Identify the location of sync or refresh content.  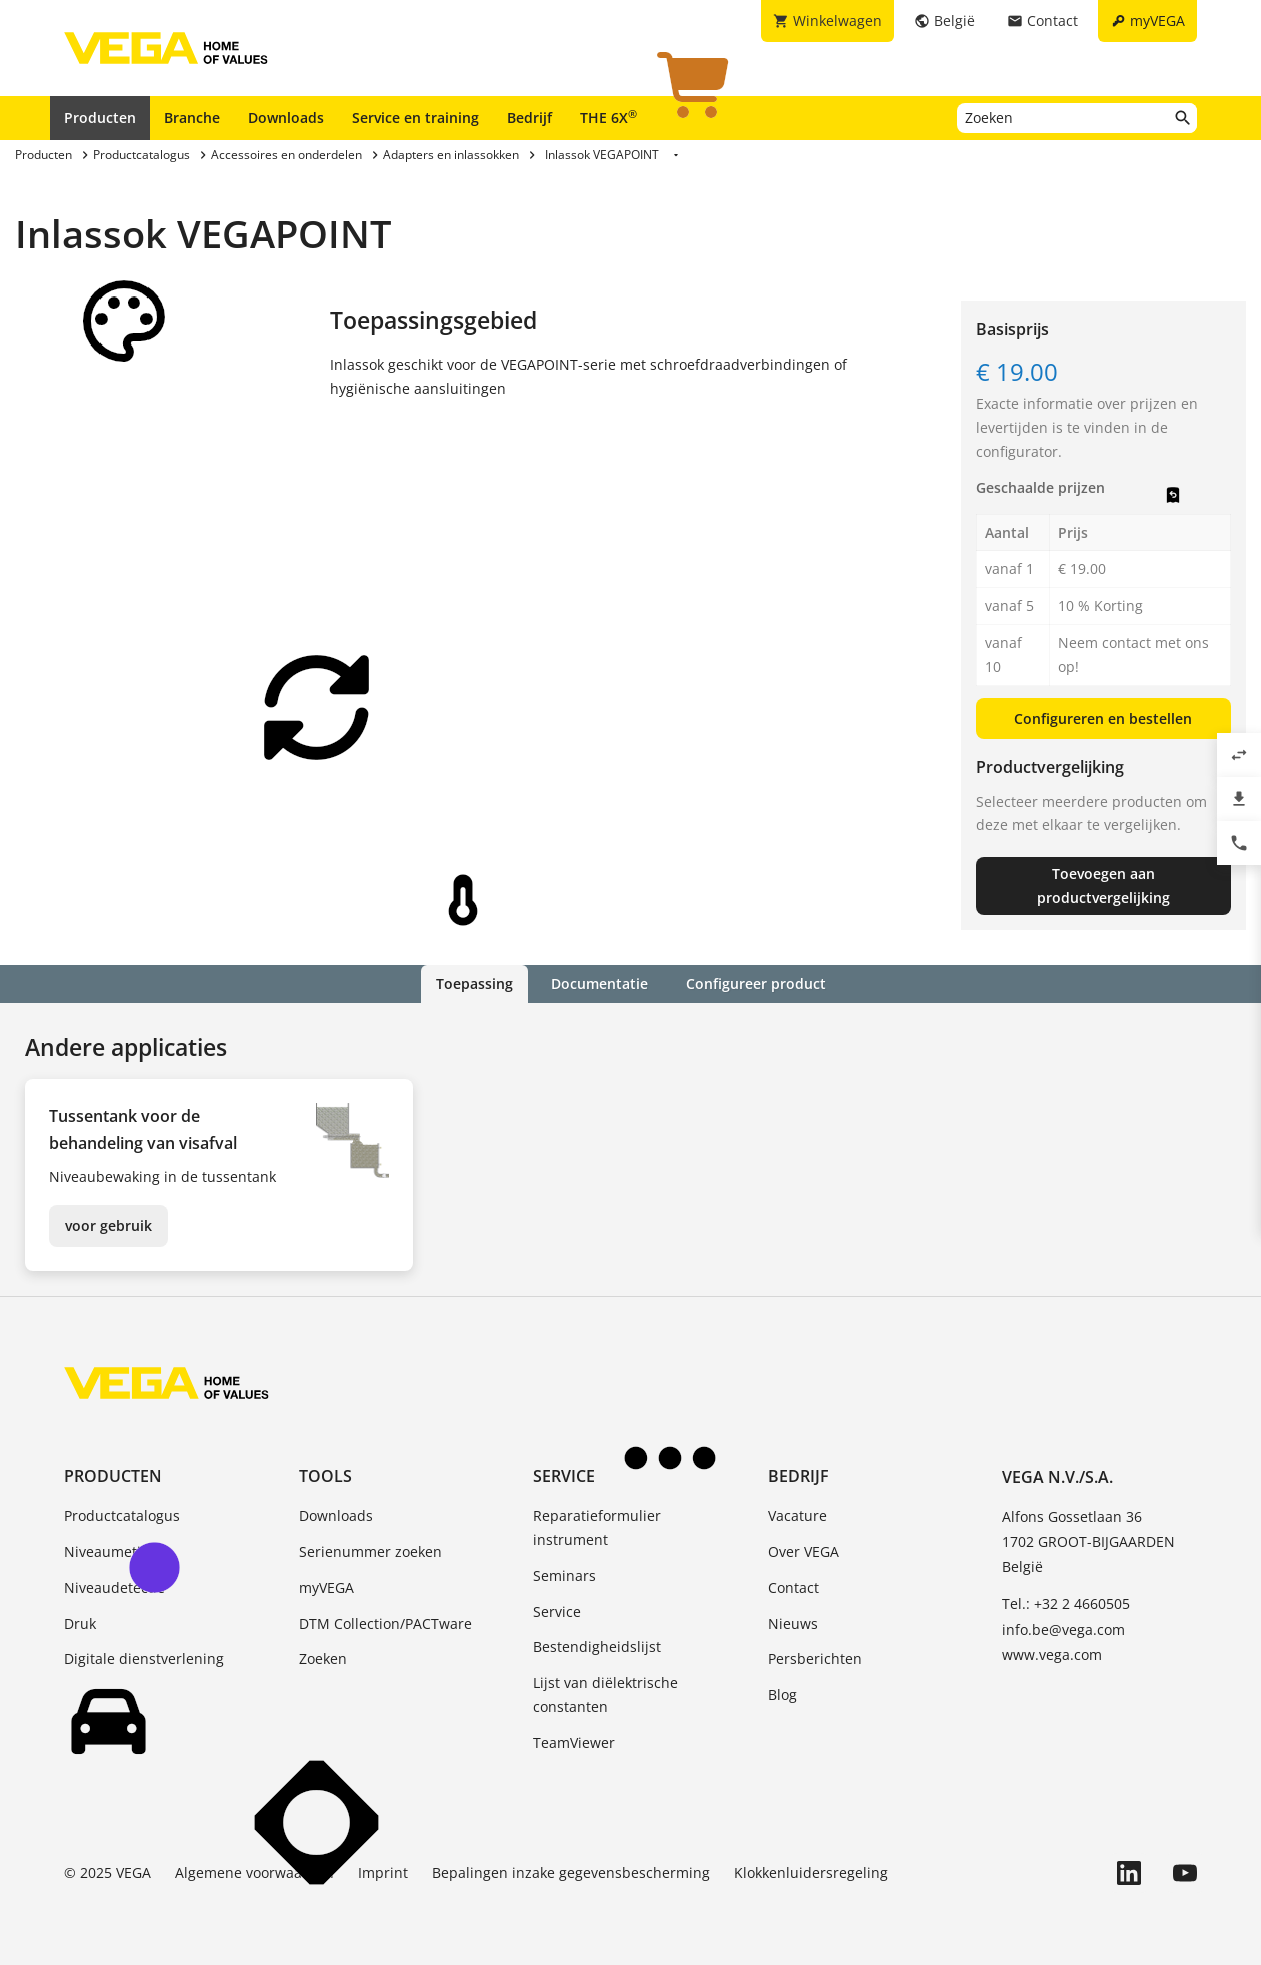
(316, 707).